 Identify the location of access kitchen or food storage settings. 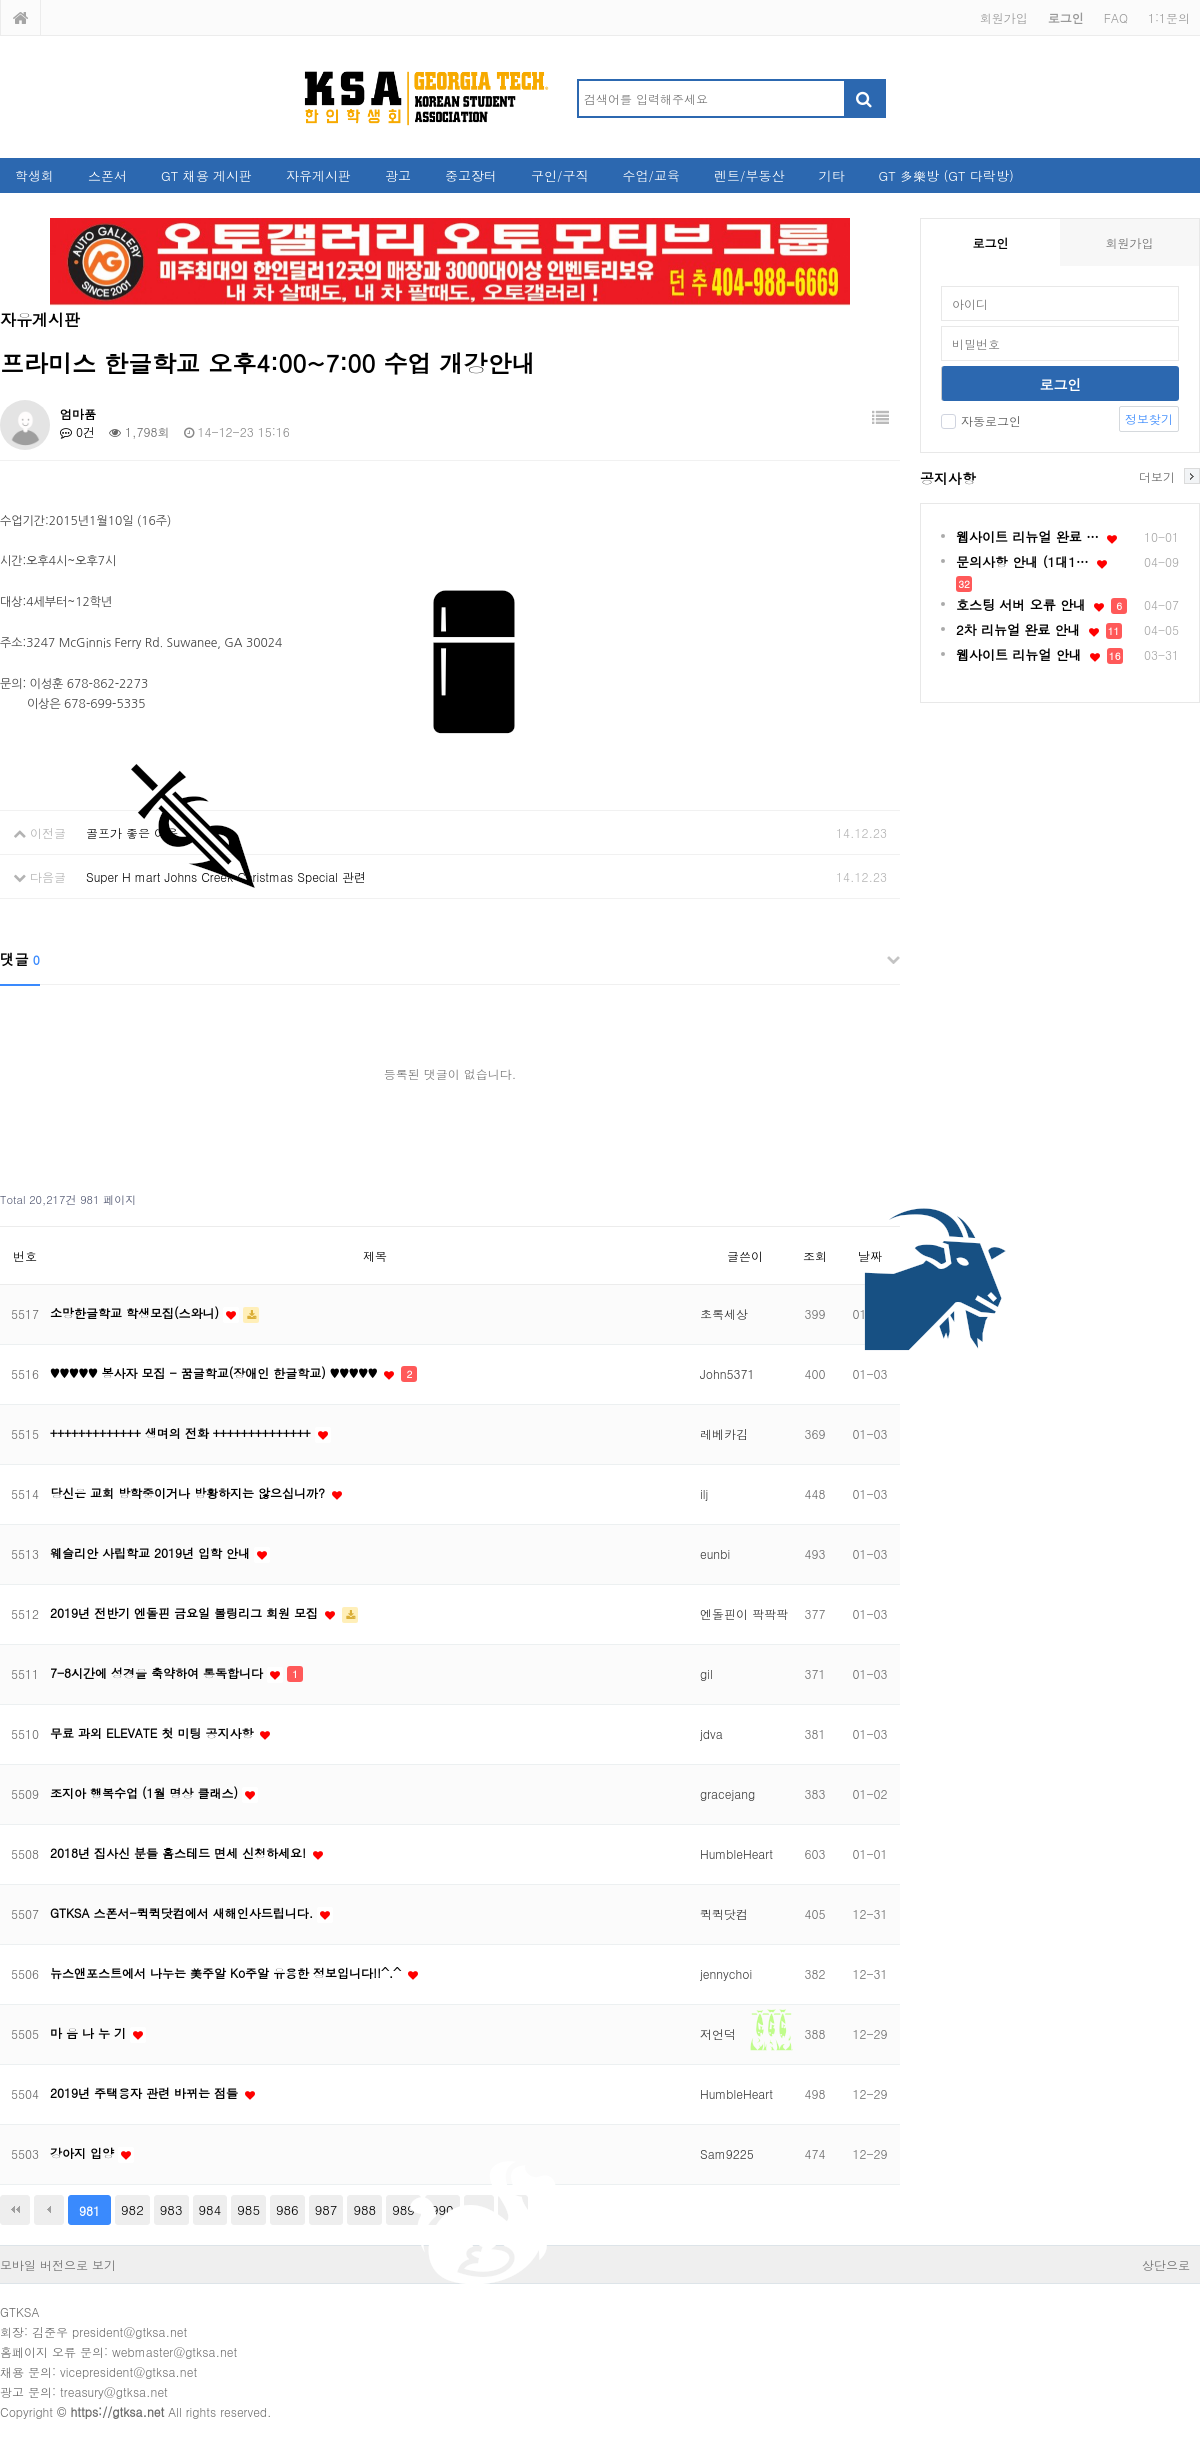
(474, 659).